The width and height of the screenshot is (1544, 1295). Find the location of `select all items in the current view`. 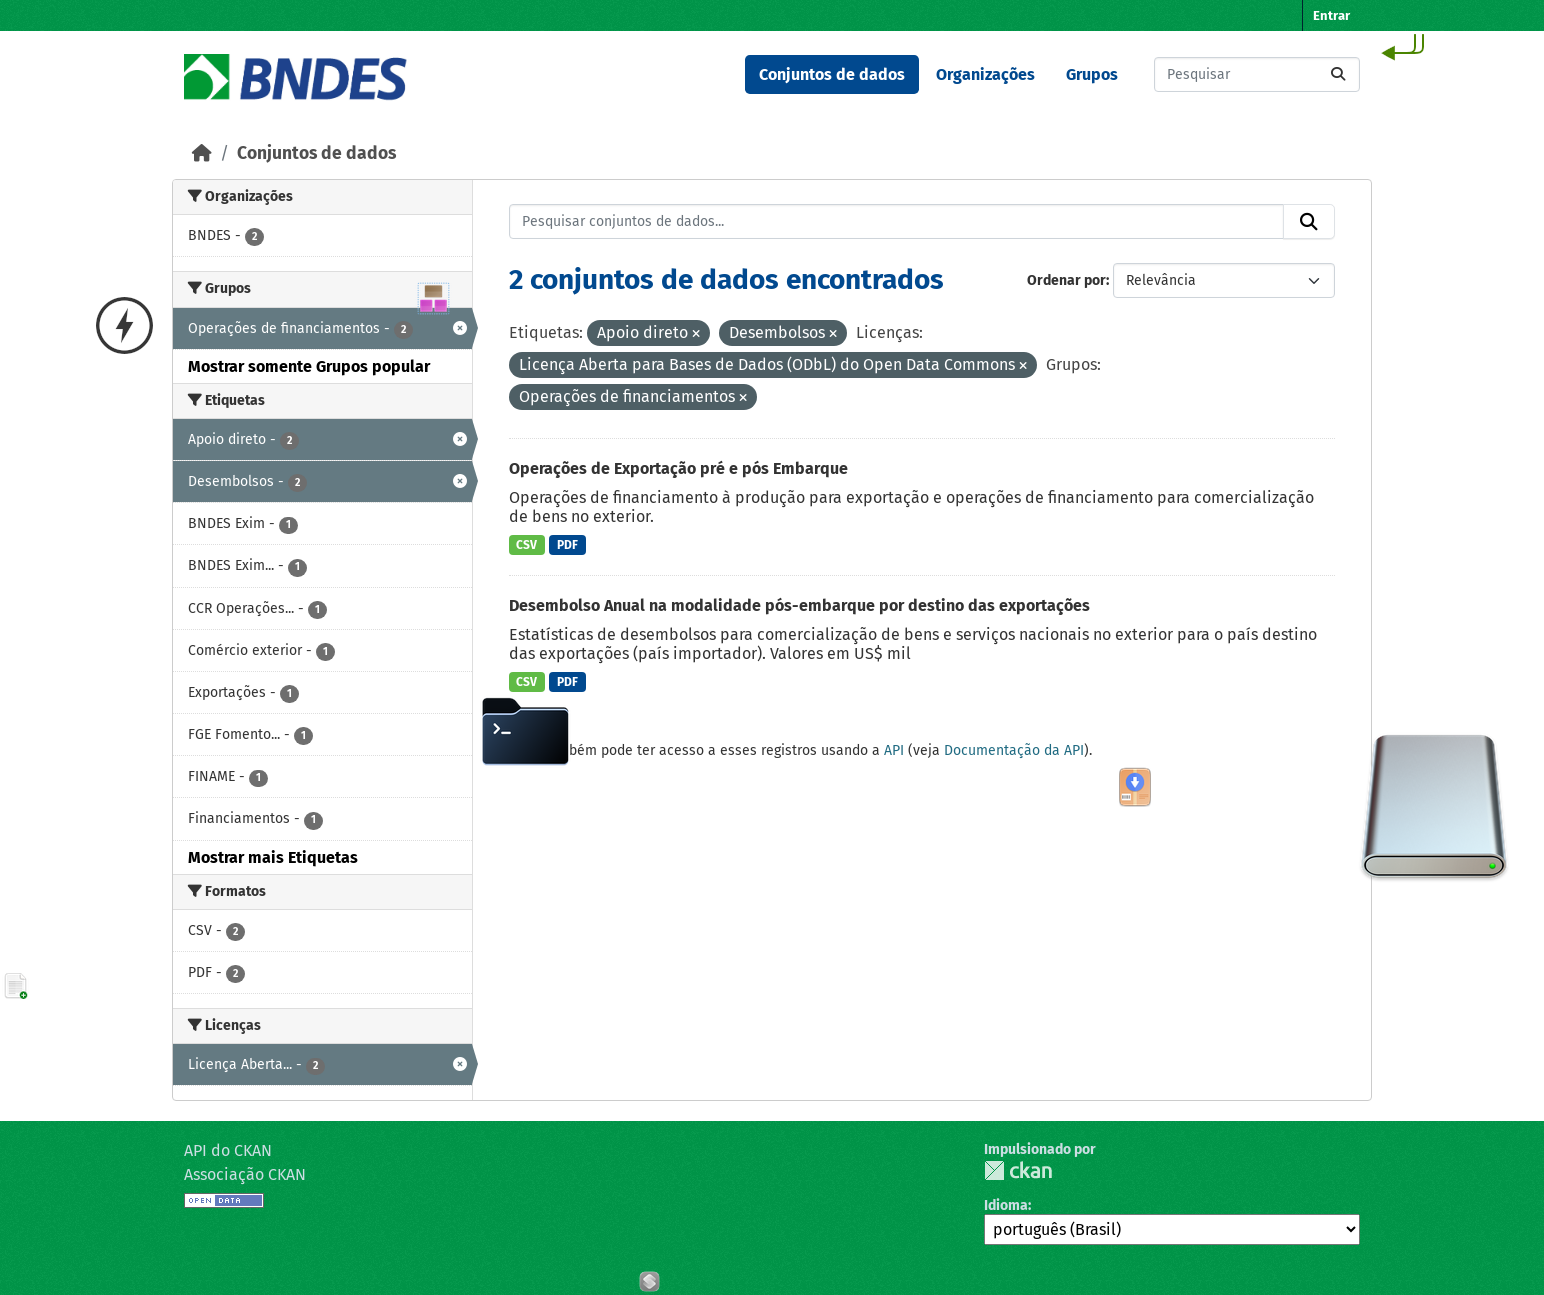

select all items in the current view is located at coordinates (433, 298).